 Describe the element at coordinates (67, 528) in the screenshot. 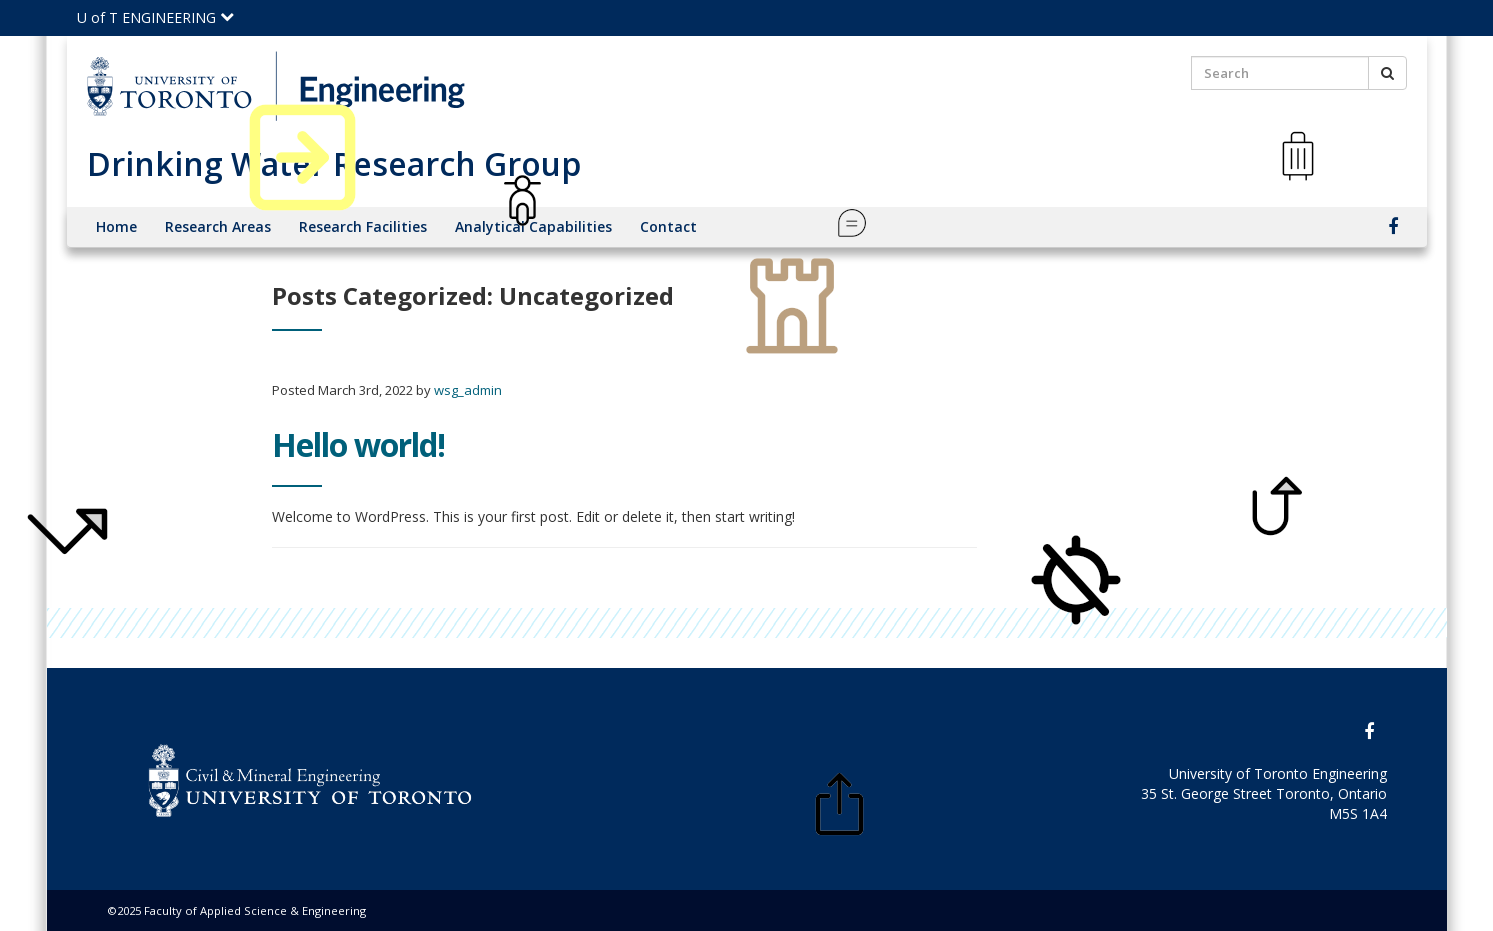

I see `reply to a message or forward content` at that location.